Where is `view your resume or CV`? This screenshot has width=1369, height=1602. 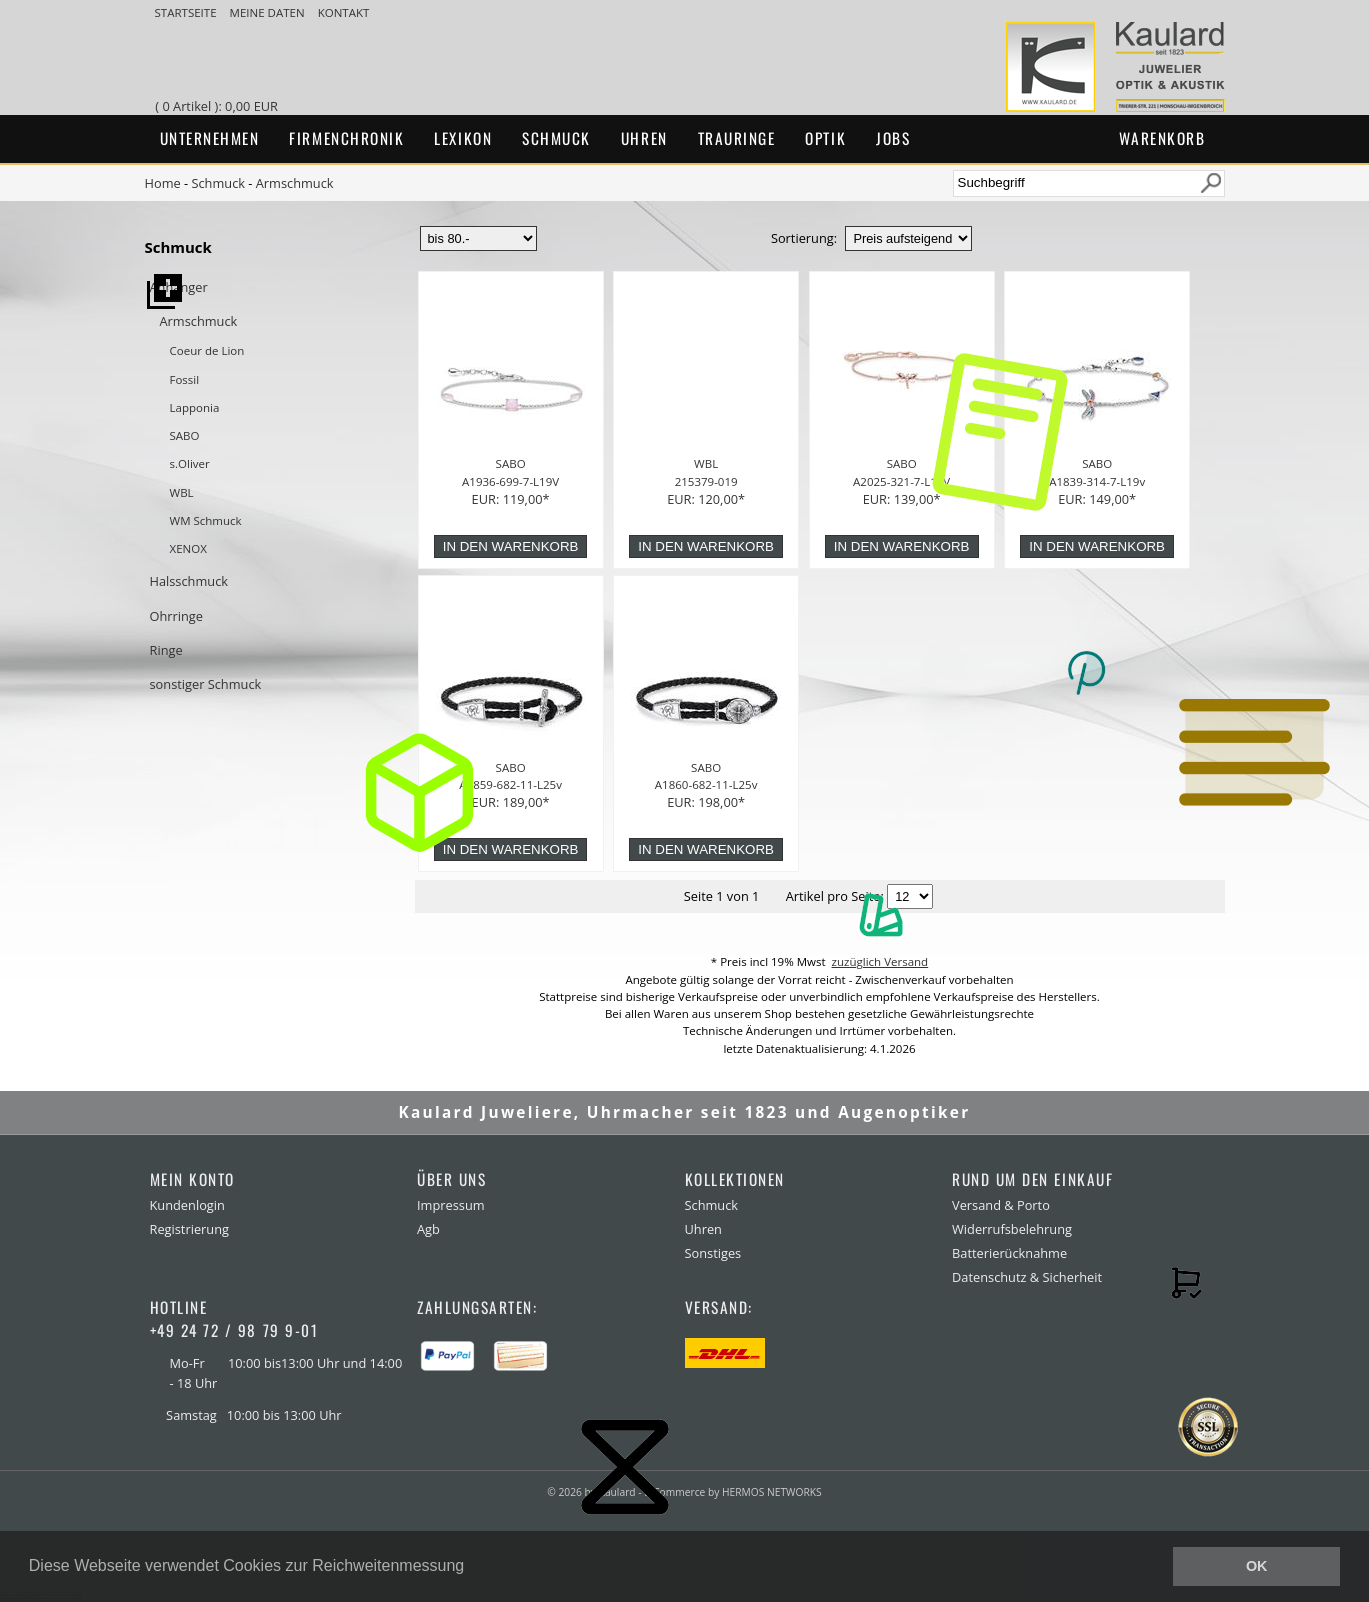 view your resume or CV is located at coordinates (1000, 432).